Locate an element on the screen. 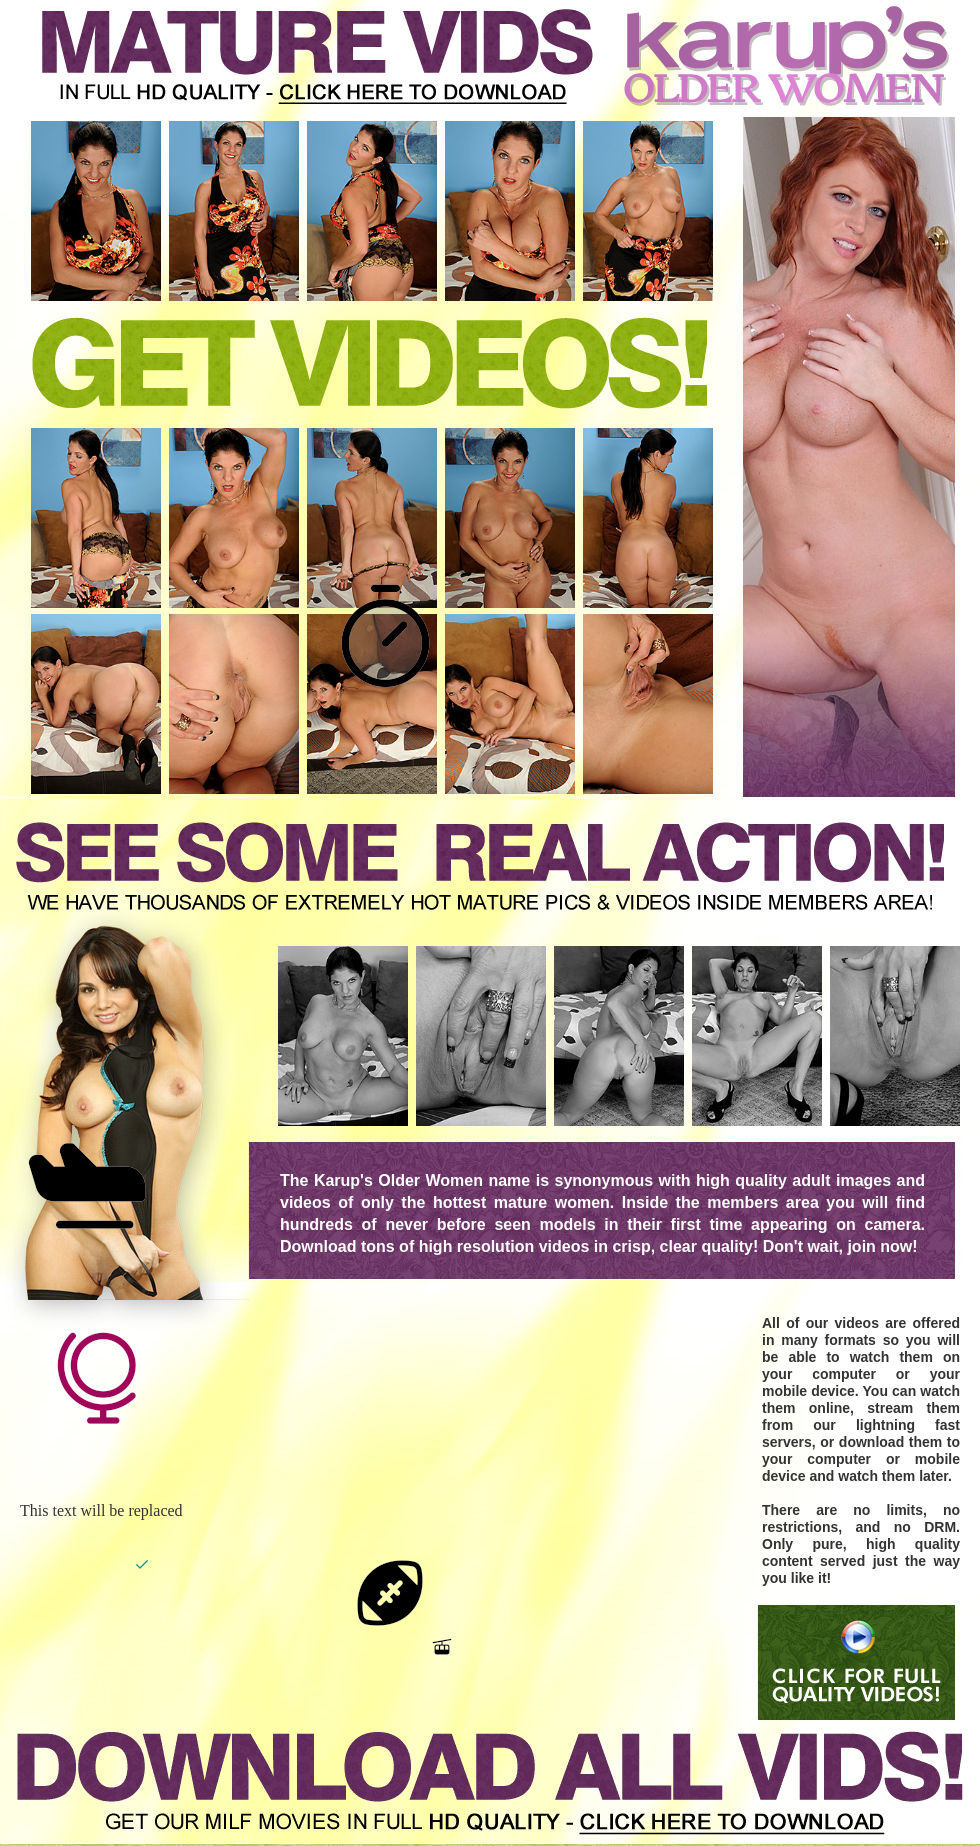  access sports scores and updates is located at coordinates (390, 1593).